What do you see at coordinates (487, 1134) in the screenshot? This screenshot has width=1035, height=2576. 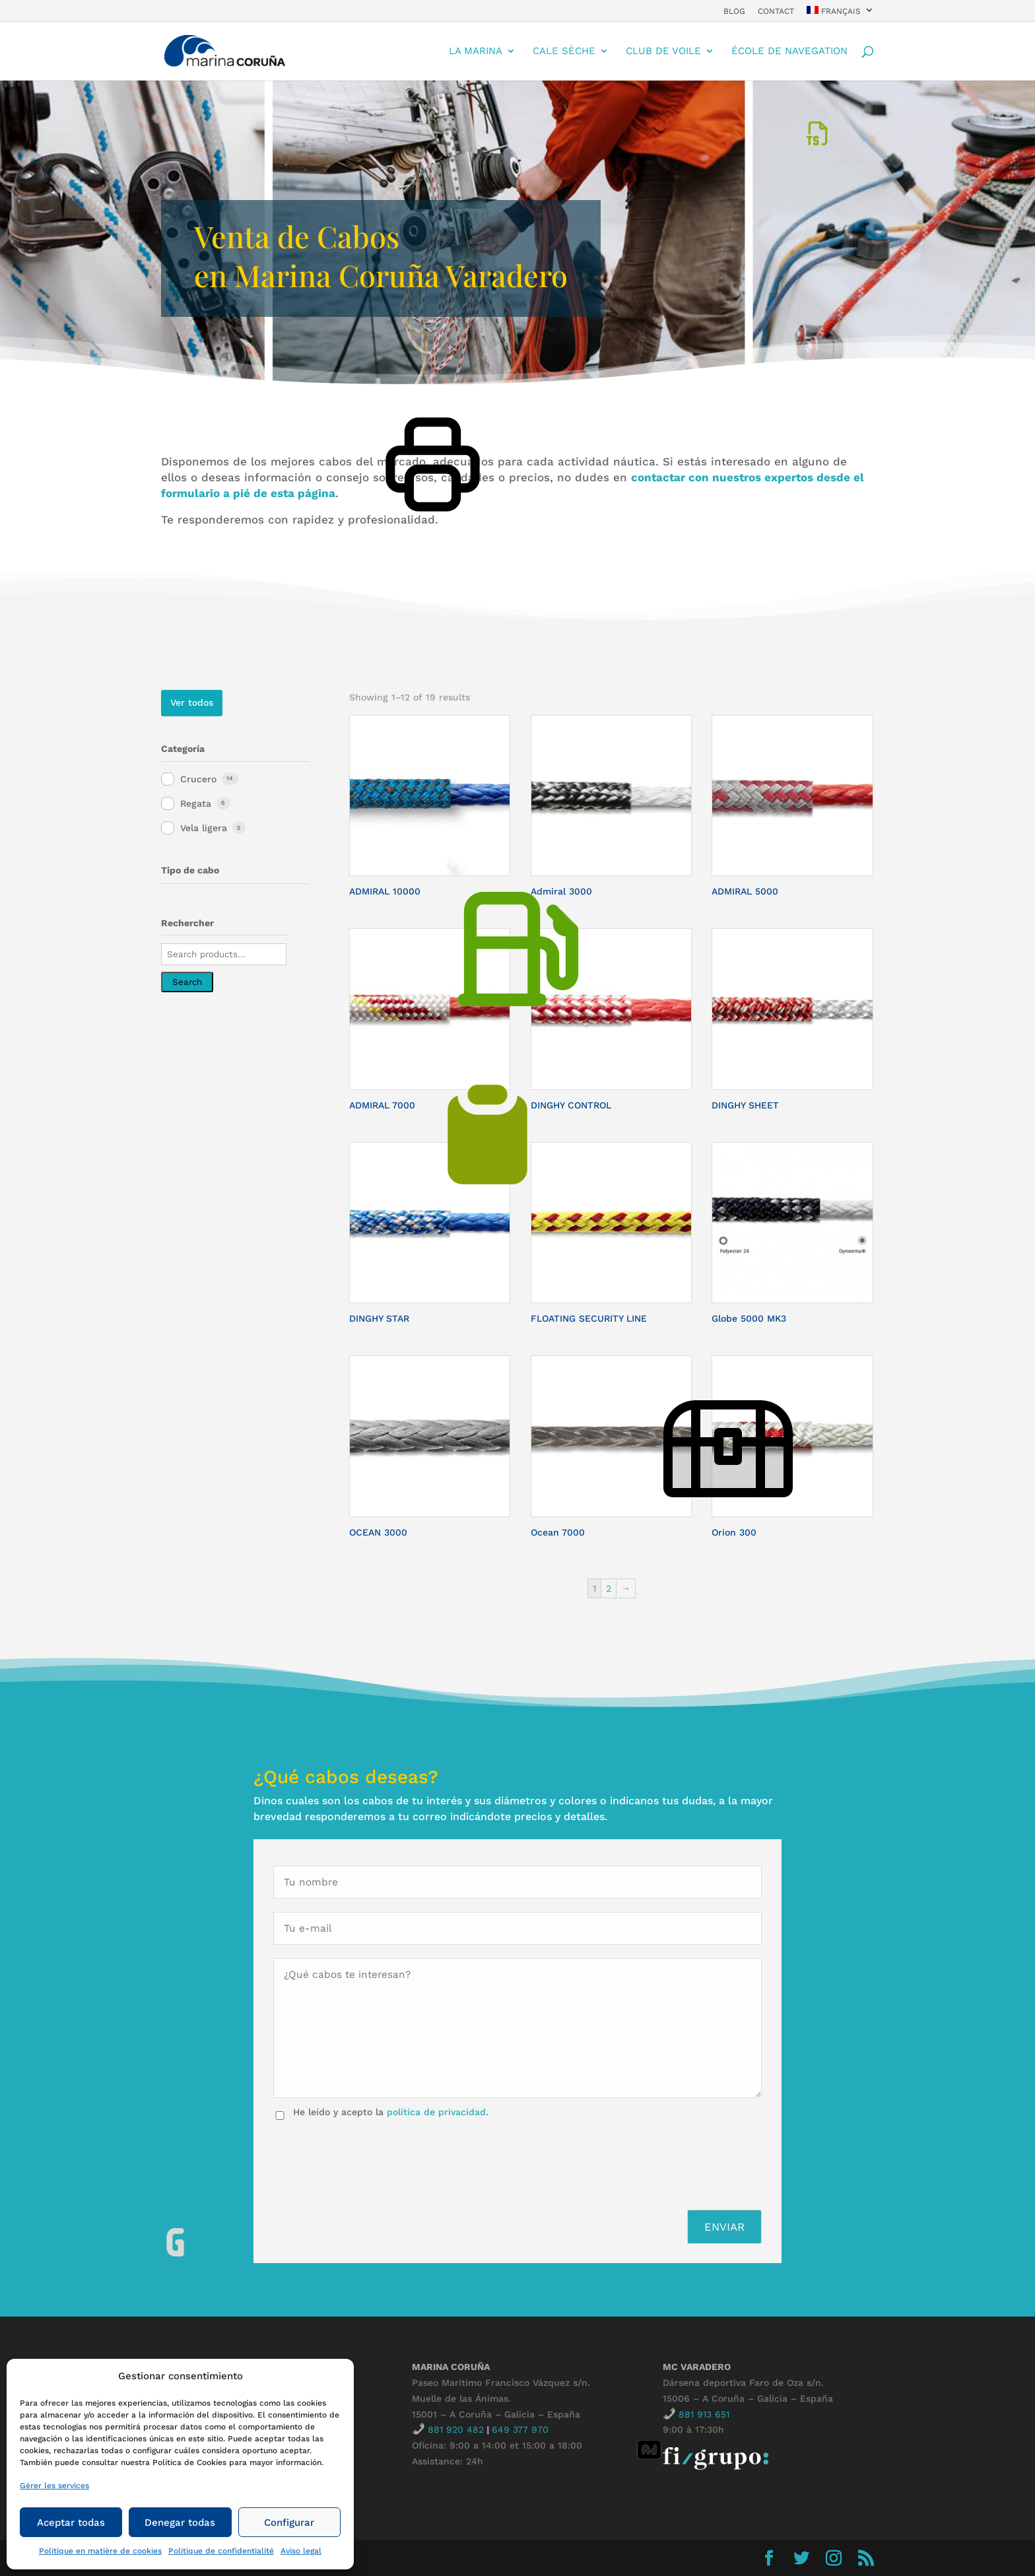 I see `copy content to clipboard` at bounding box center [487, 1134].